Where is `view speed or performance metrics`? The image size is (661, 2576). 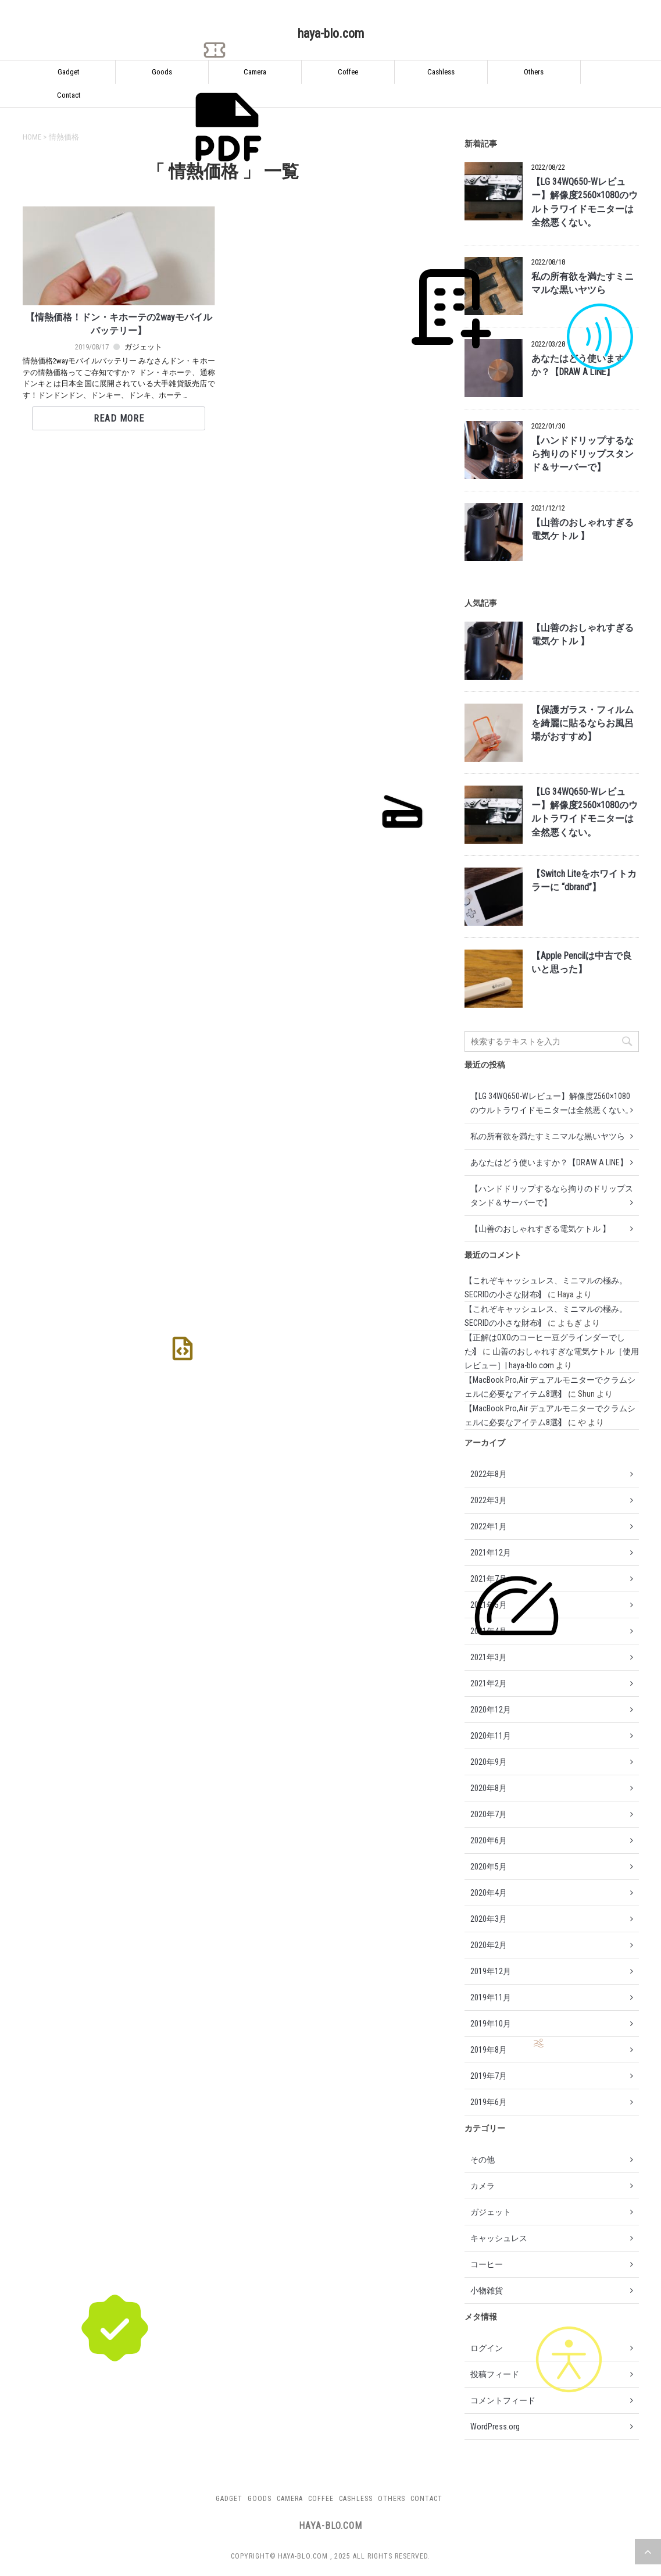 view speed or performance metrics is located at coordinates (516, 1608).